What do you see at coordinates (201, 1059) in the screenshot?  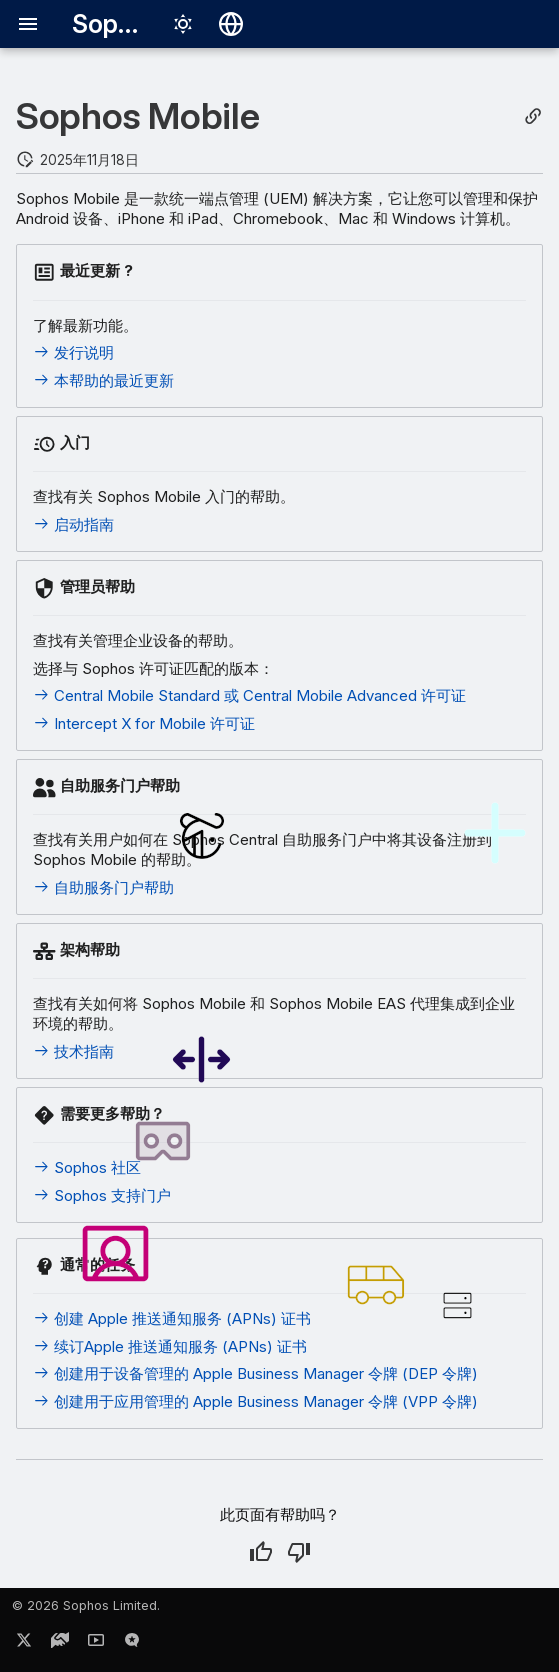 I see `expand content horizontally` at bounding box center [201, 1059].